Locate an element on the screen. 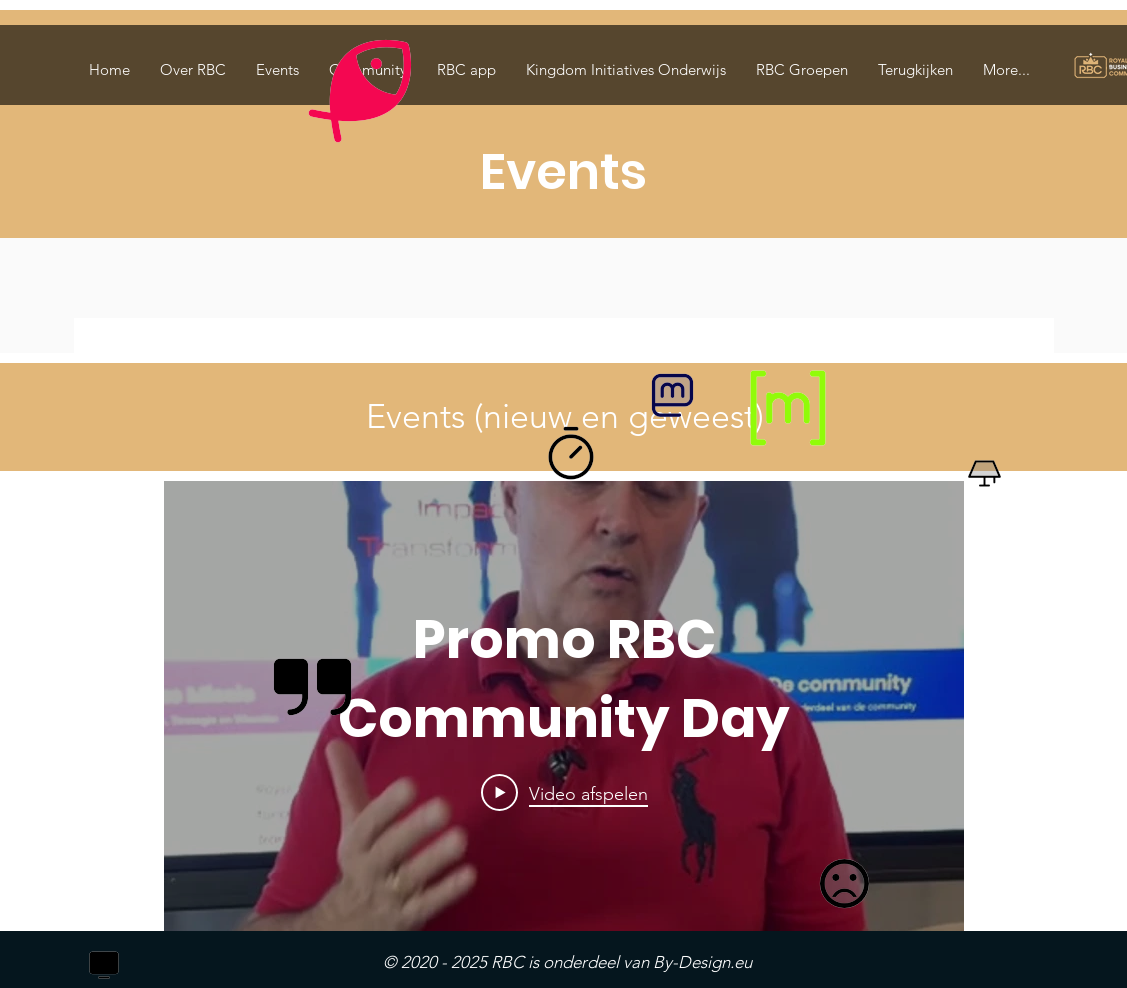 This screenshot has height=988, width=1127. view or add a quote is located at coordinates (312, 685).